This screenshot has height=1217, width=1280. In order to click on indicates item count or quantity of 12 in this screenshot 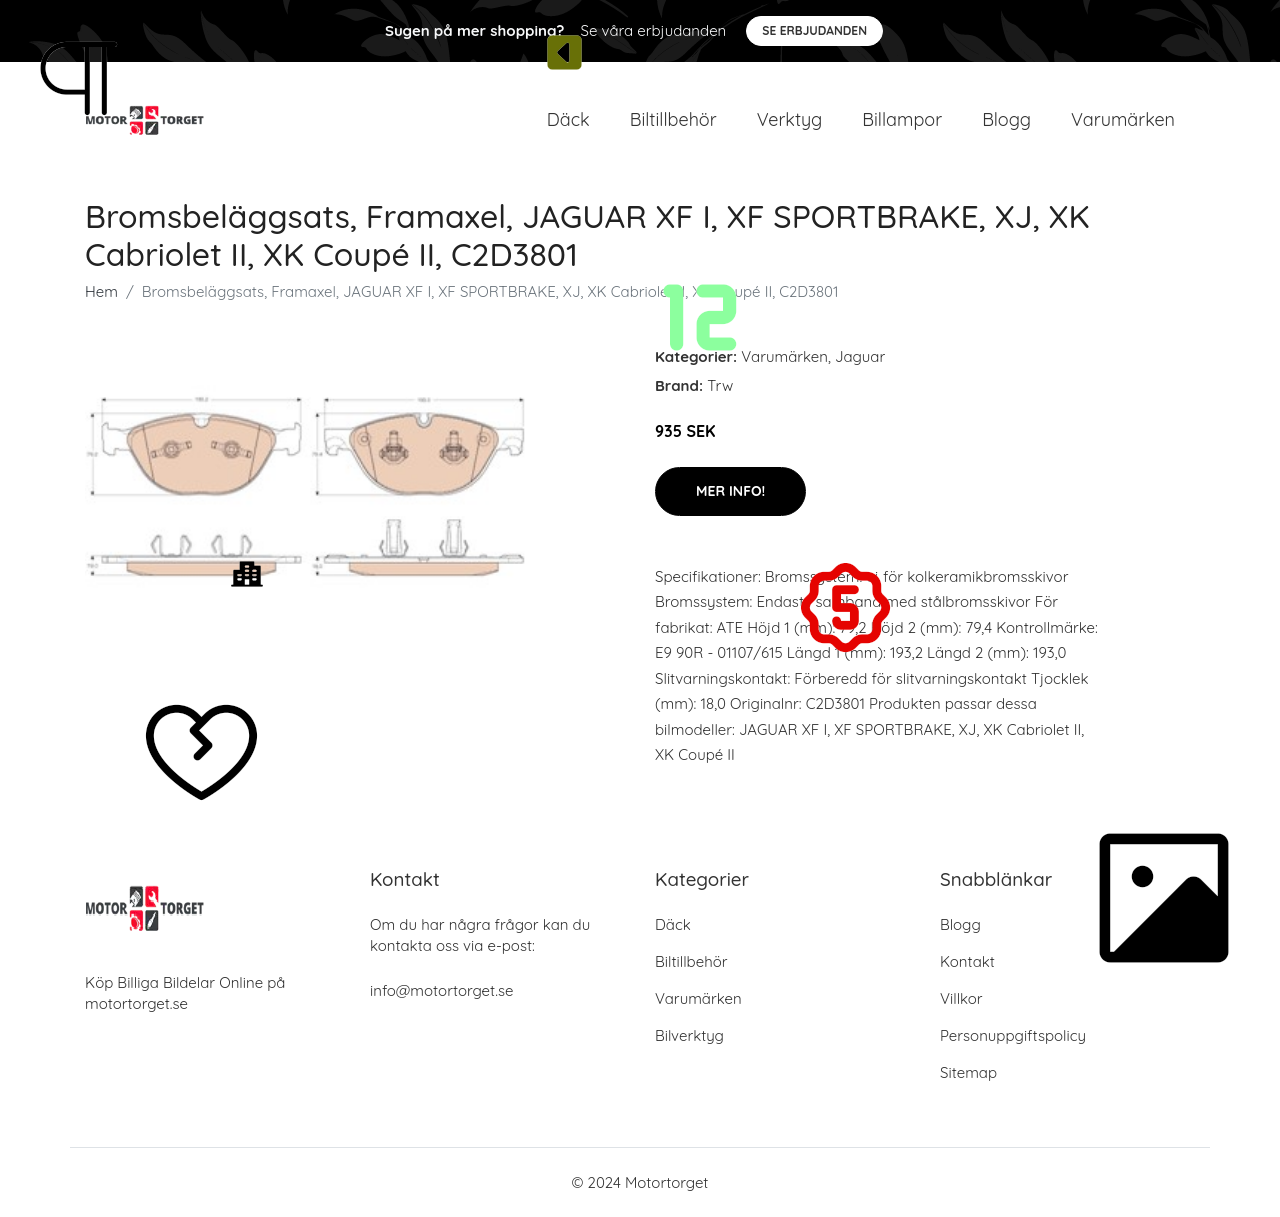, I will do `click(696, 317)`.